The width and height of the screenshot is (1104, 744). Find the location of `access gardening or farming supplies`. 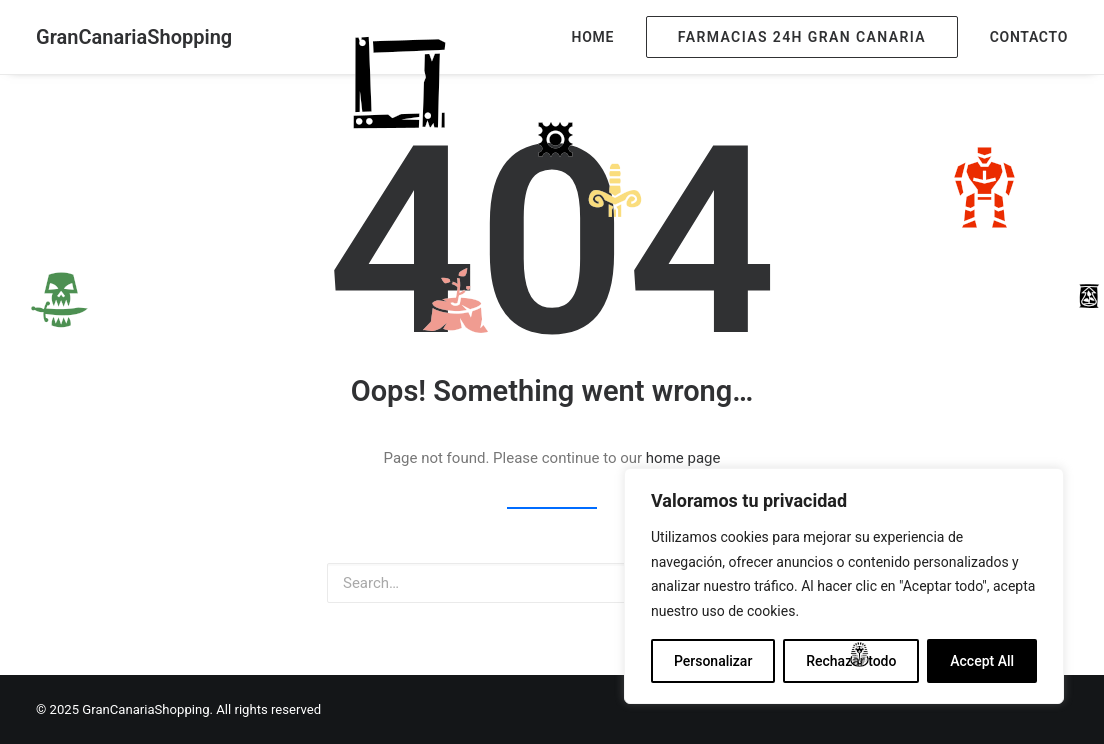

access gardening or farming supplies is located at coordinates (1089, 296).